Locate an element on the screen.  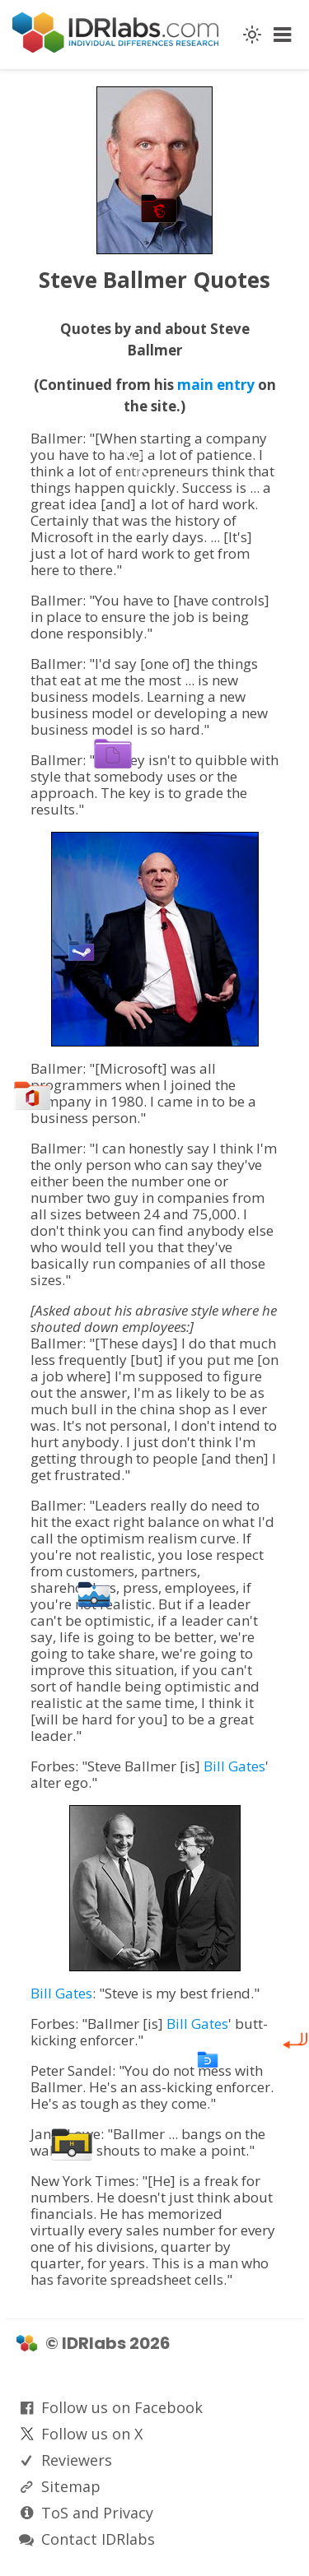
folder for pokémon dive ball themed content is located at coordinates (94, 1595).